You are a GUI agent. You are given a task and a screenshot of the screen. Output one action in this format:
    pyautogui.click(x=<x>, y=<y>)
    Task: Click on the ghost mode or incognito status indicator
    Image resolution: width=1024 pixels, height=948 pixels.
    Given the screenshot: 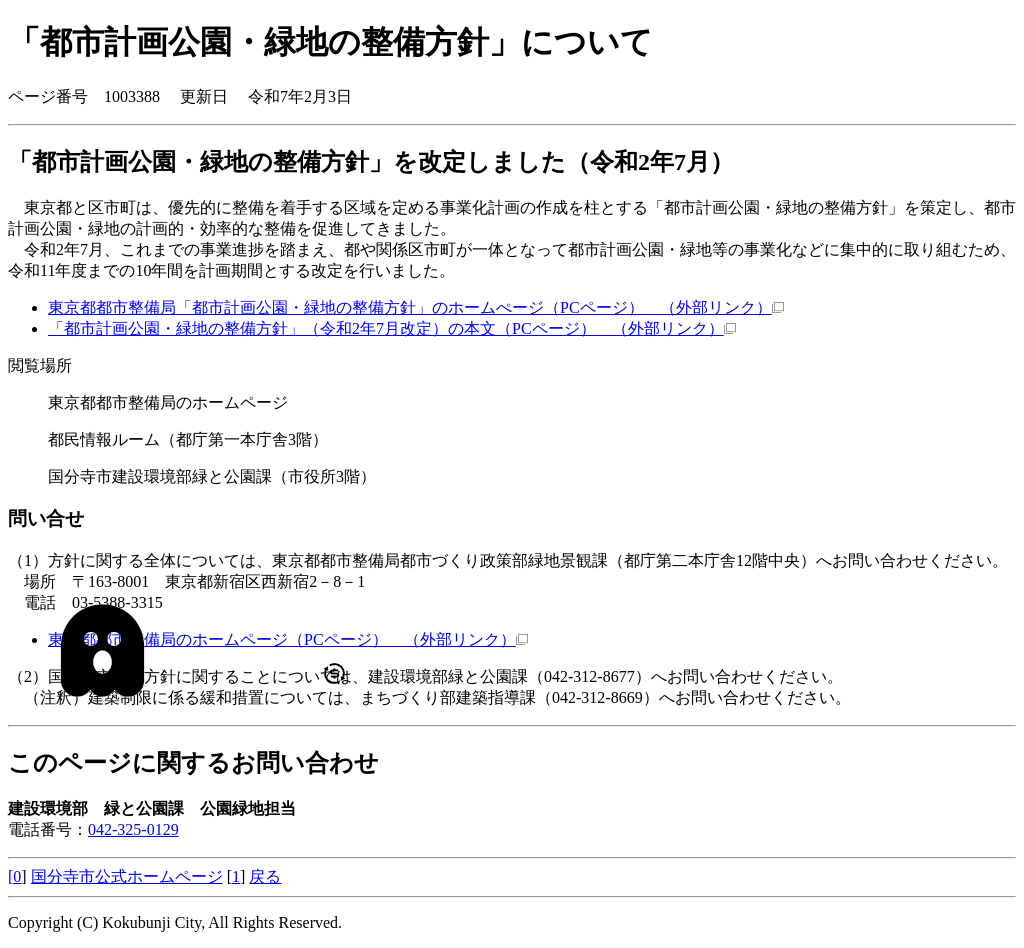 What is the action you would take?
    pyautogui.click(x=102, y=650)
    